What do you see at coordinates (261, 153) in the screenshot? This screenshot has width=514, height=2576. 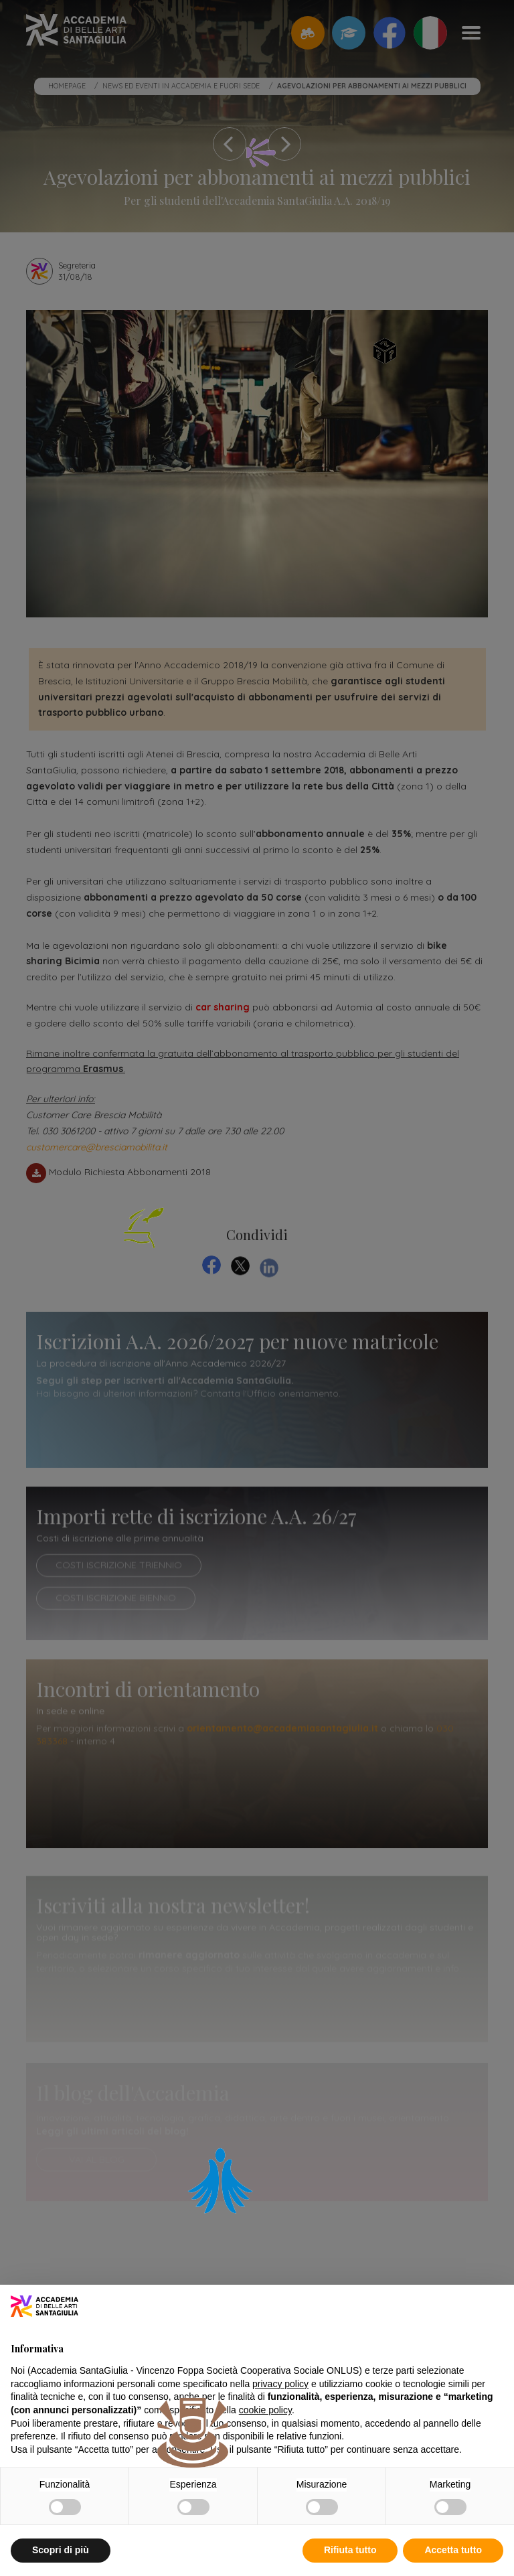 I see `indicates a splash effect or impact animation` at bounding box center [261, 153].